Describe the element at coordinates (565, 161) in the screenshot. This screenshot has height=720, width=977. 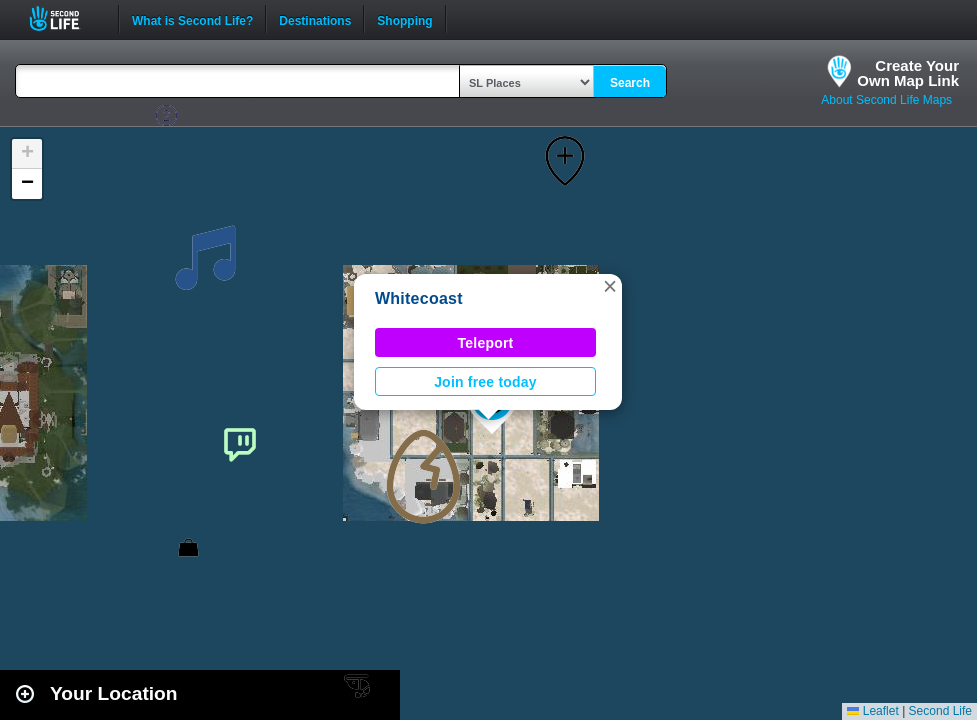
I see `add a new location pin` at that location.